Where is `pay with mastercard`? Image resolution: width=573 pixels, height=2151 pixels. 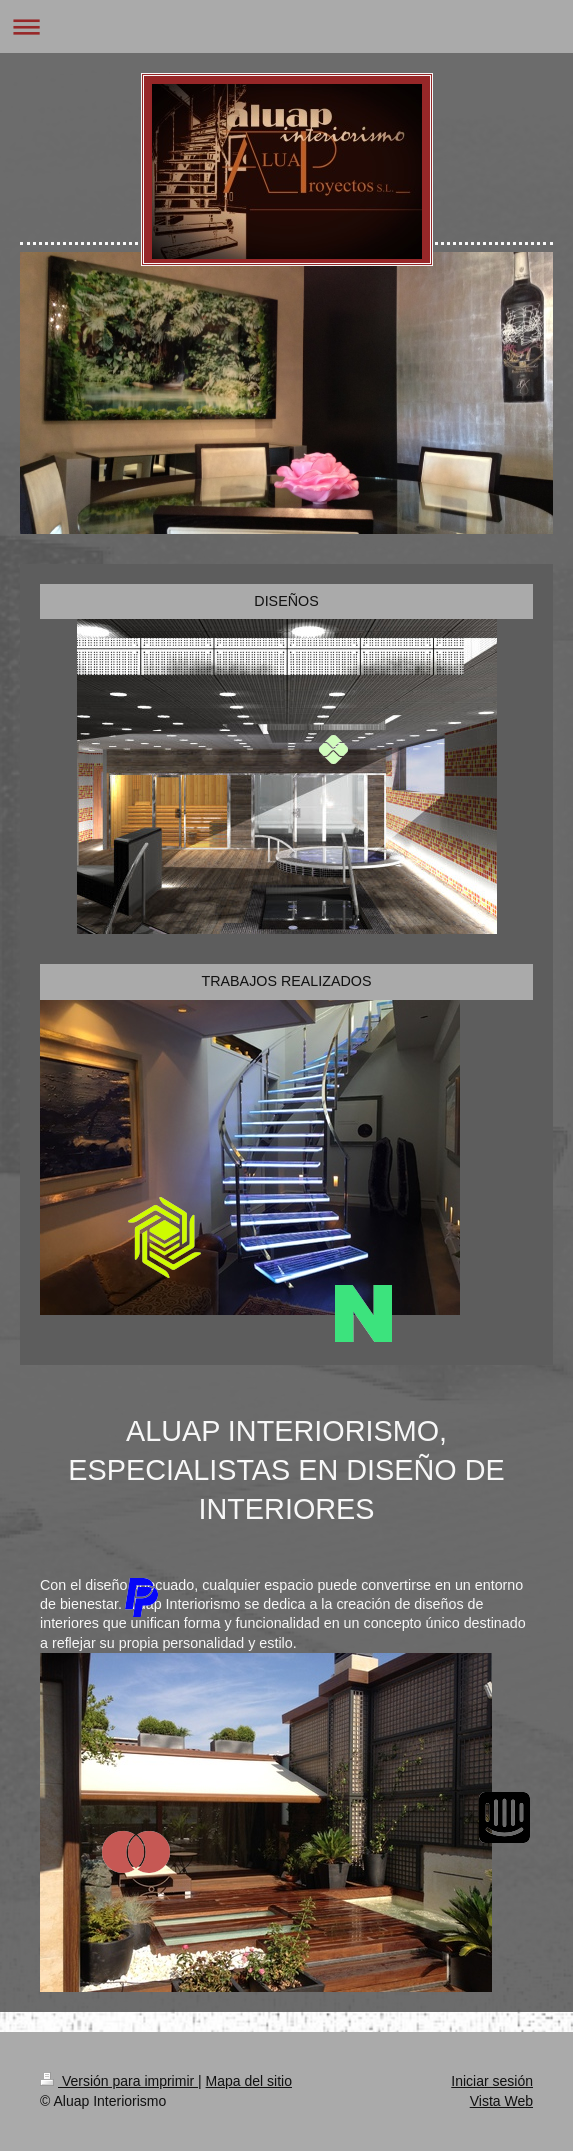 pay with mastercard is located at coordinates (136, 1852).